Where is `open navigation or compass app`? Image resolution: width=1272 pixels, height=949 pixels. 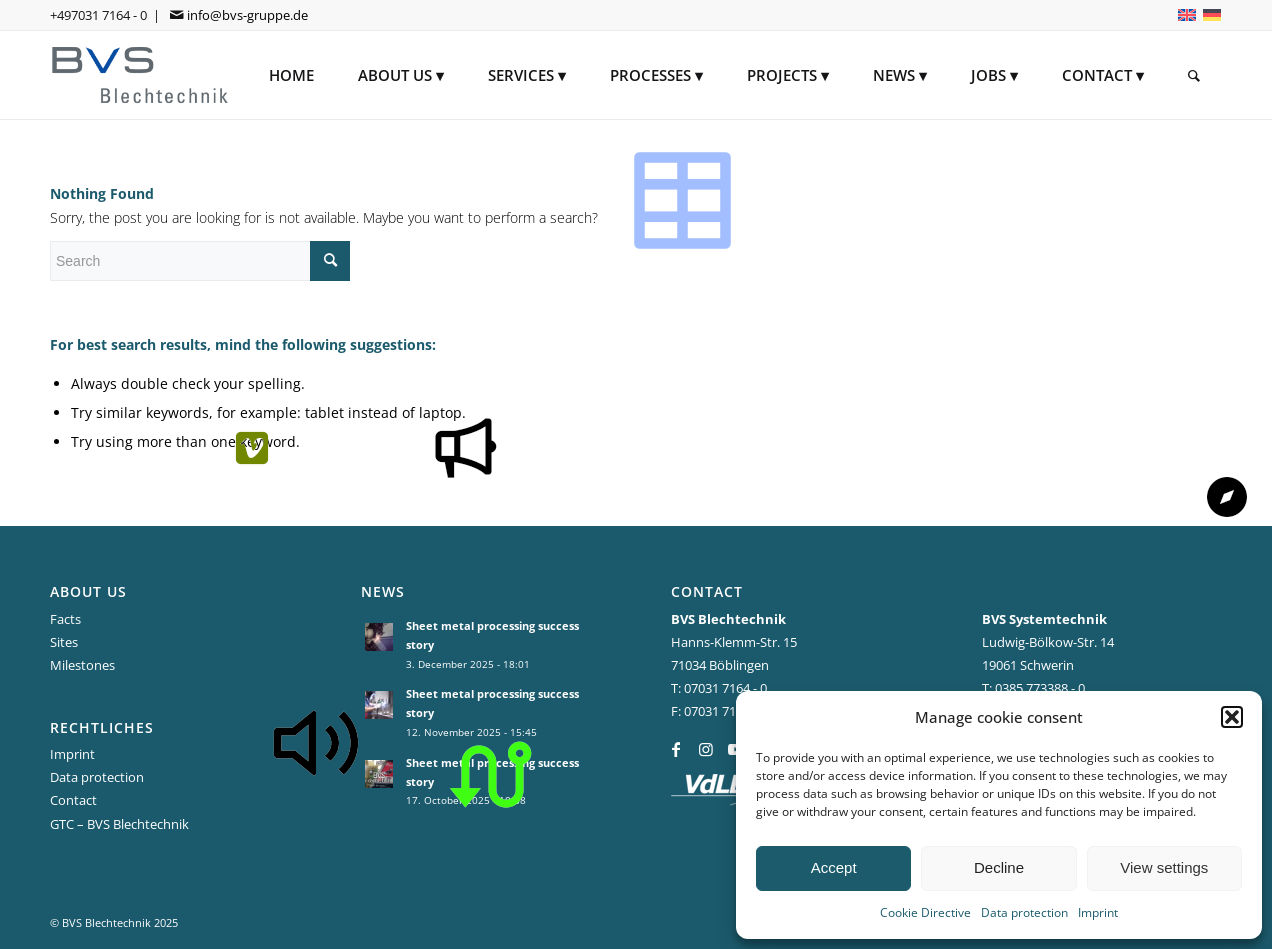
open navigation or compass app is located at coordinates (1227, 497).